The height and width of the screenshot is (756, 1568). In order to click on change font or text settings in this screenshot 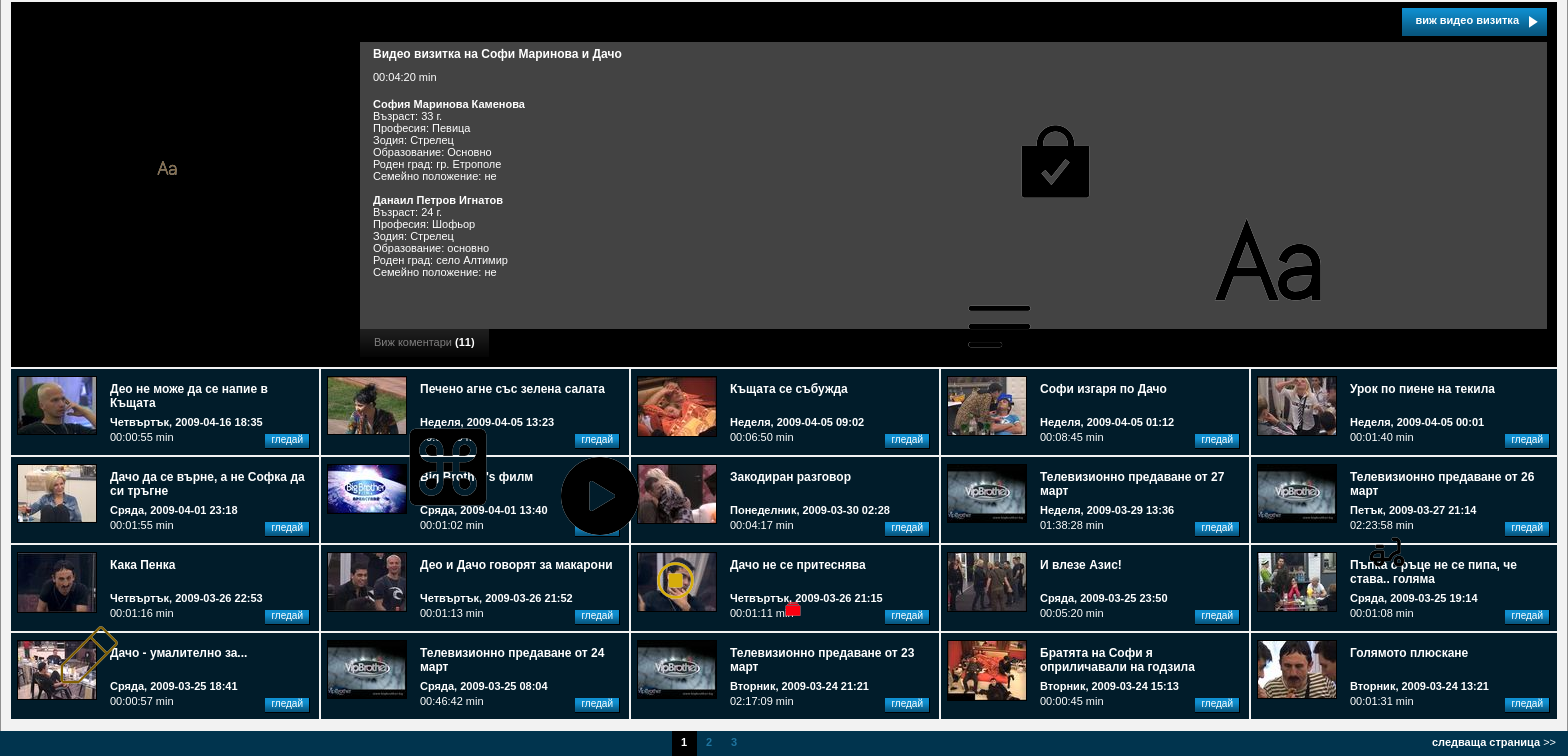, I will do `click(1268, 262)`.